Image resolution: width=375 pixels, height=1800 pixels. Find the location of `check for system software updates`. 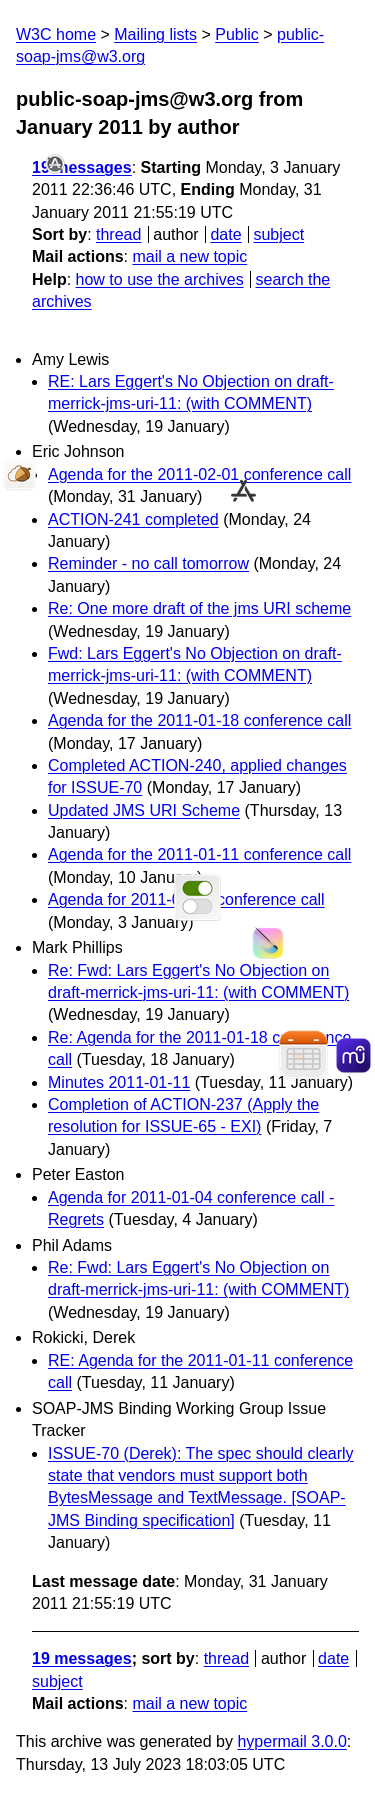

check for system software updates is located at coordinates (55, 164).